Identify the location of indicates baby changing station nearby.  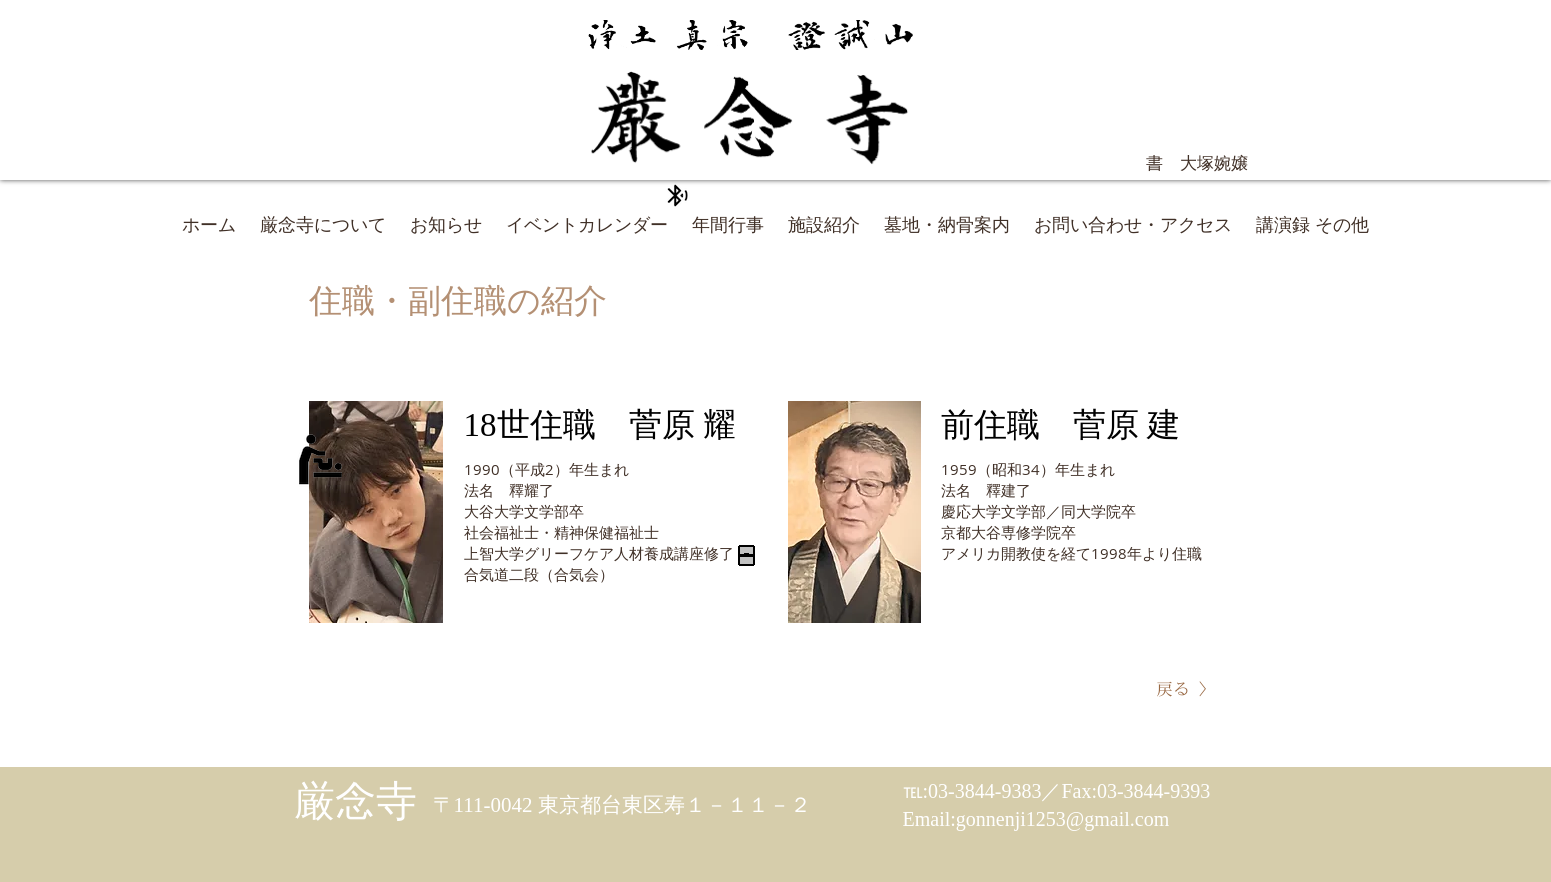
(320, 460).